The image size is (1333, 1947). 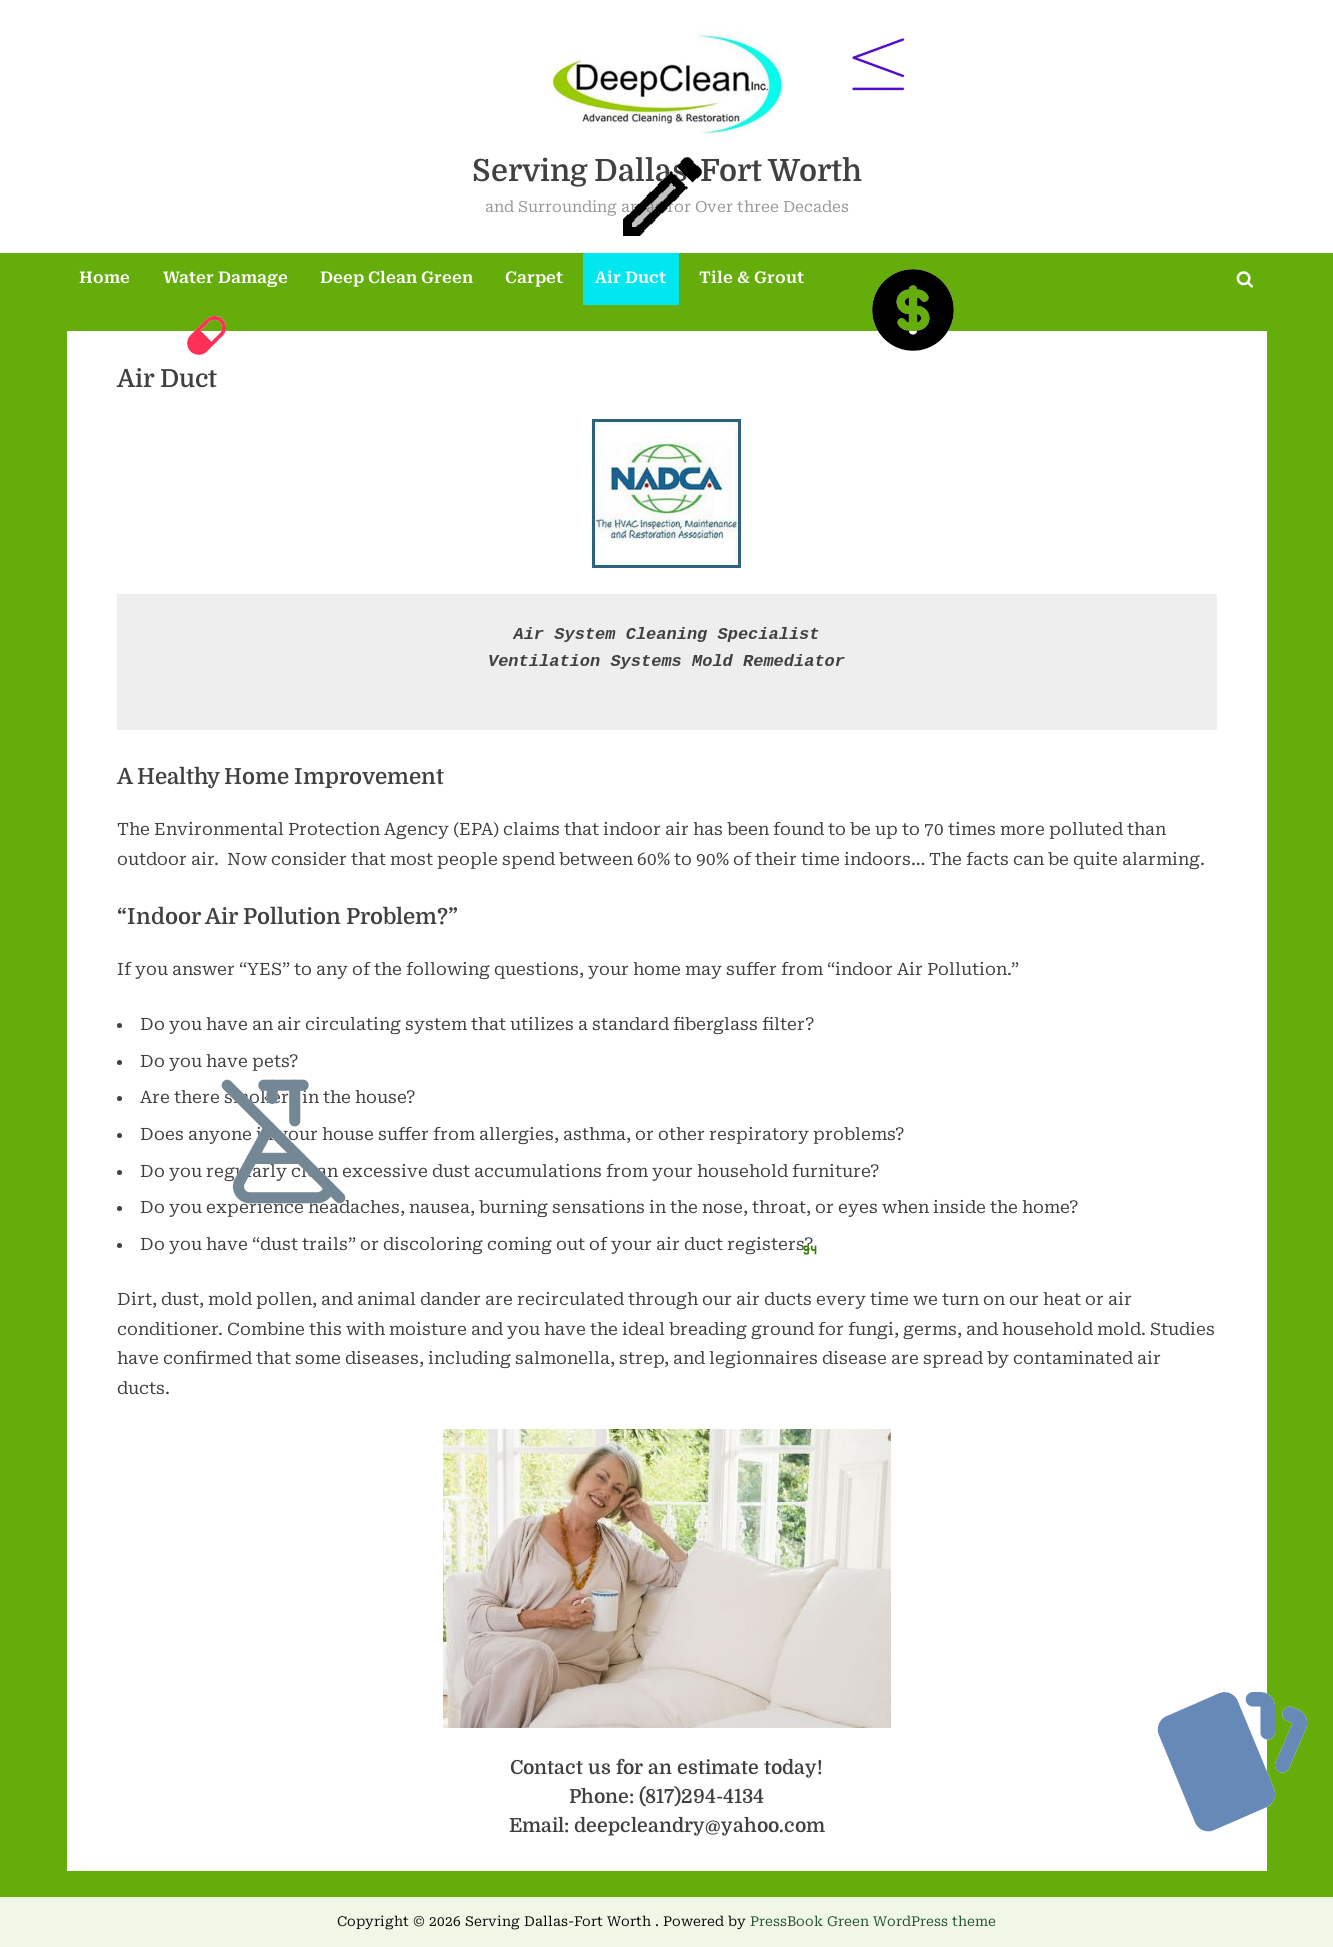 I want to click on access medication reminders or health settings, so click(x=206, y=335).